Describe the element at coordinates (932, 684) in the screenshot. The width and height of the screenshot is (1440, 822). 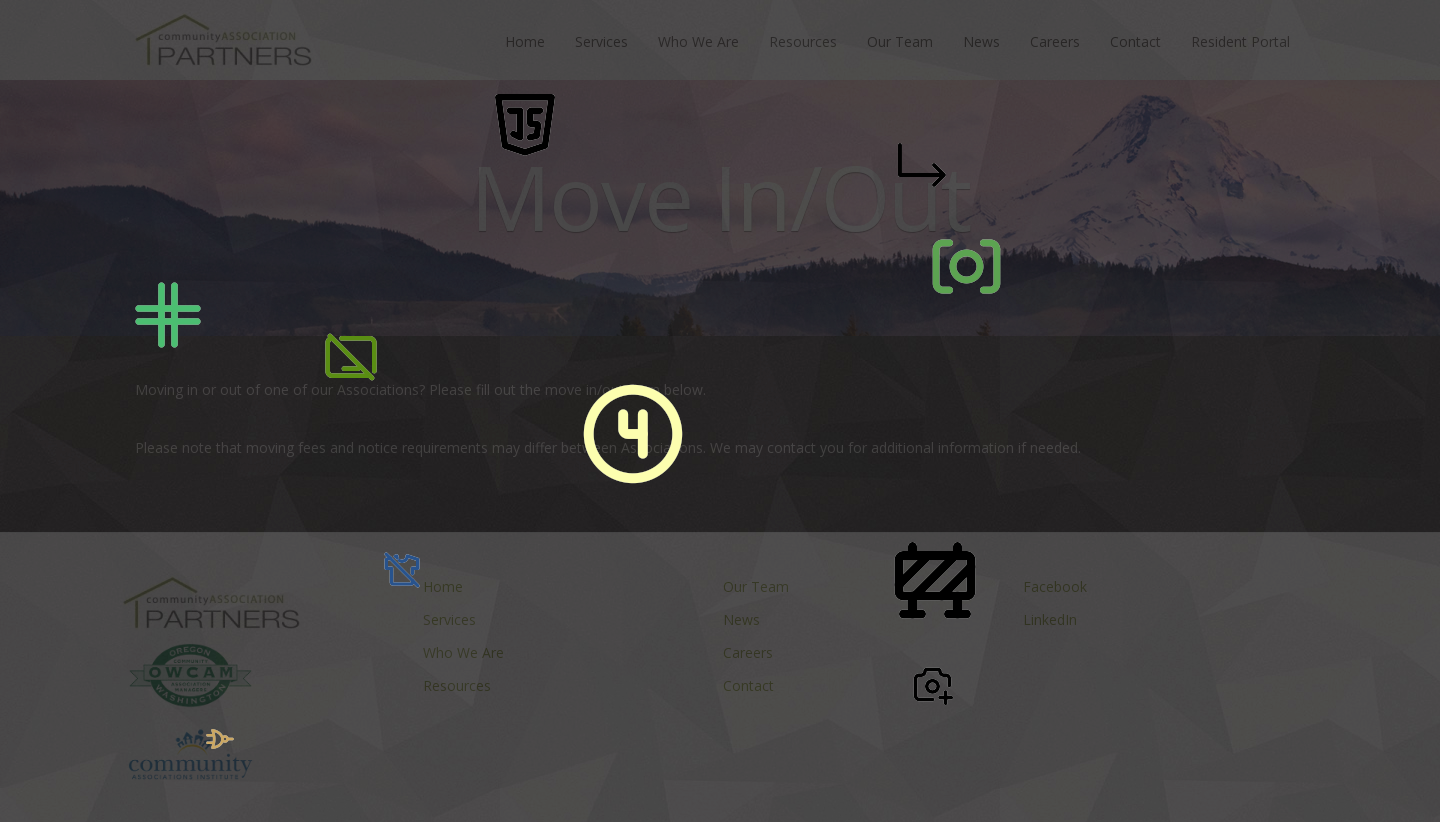
I see `add a new photo` at that location.